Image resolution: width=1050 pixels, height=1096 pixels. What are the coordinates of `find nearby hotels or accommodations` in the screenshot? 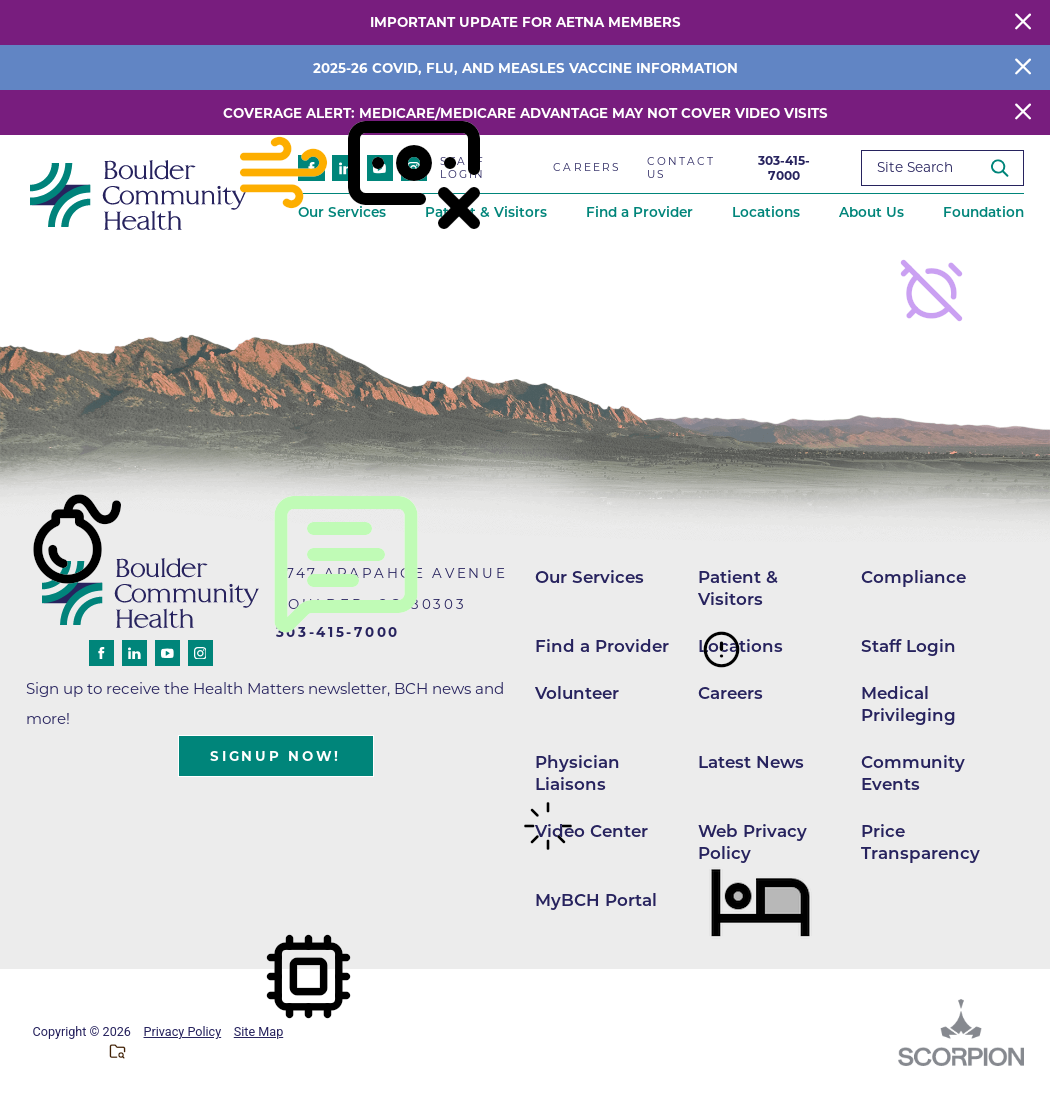 It's located at (760, 900).